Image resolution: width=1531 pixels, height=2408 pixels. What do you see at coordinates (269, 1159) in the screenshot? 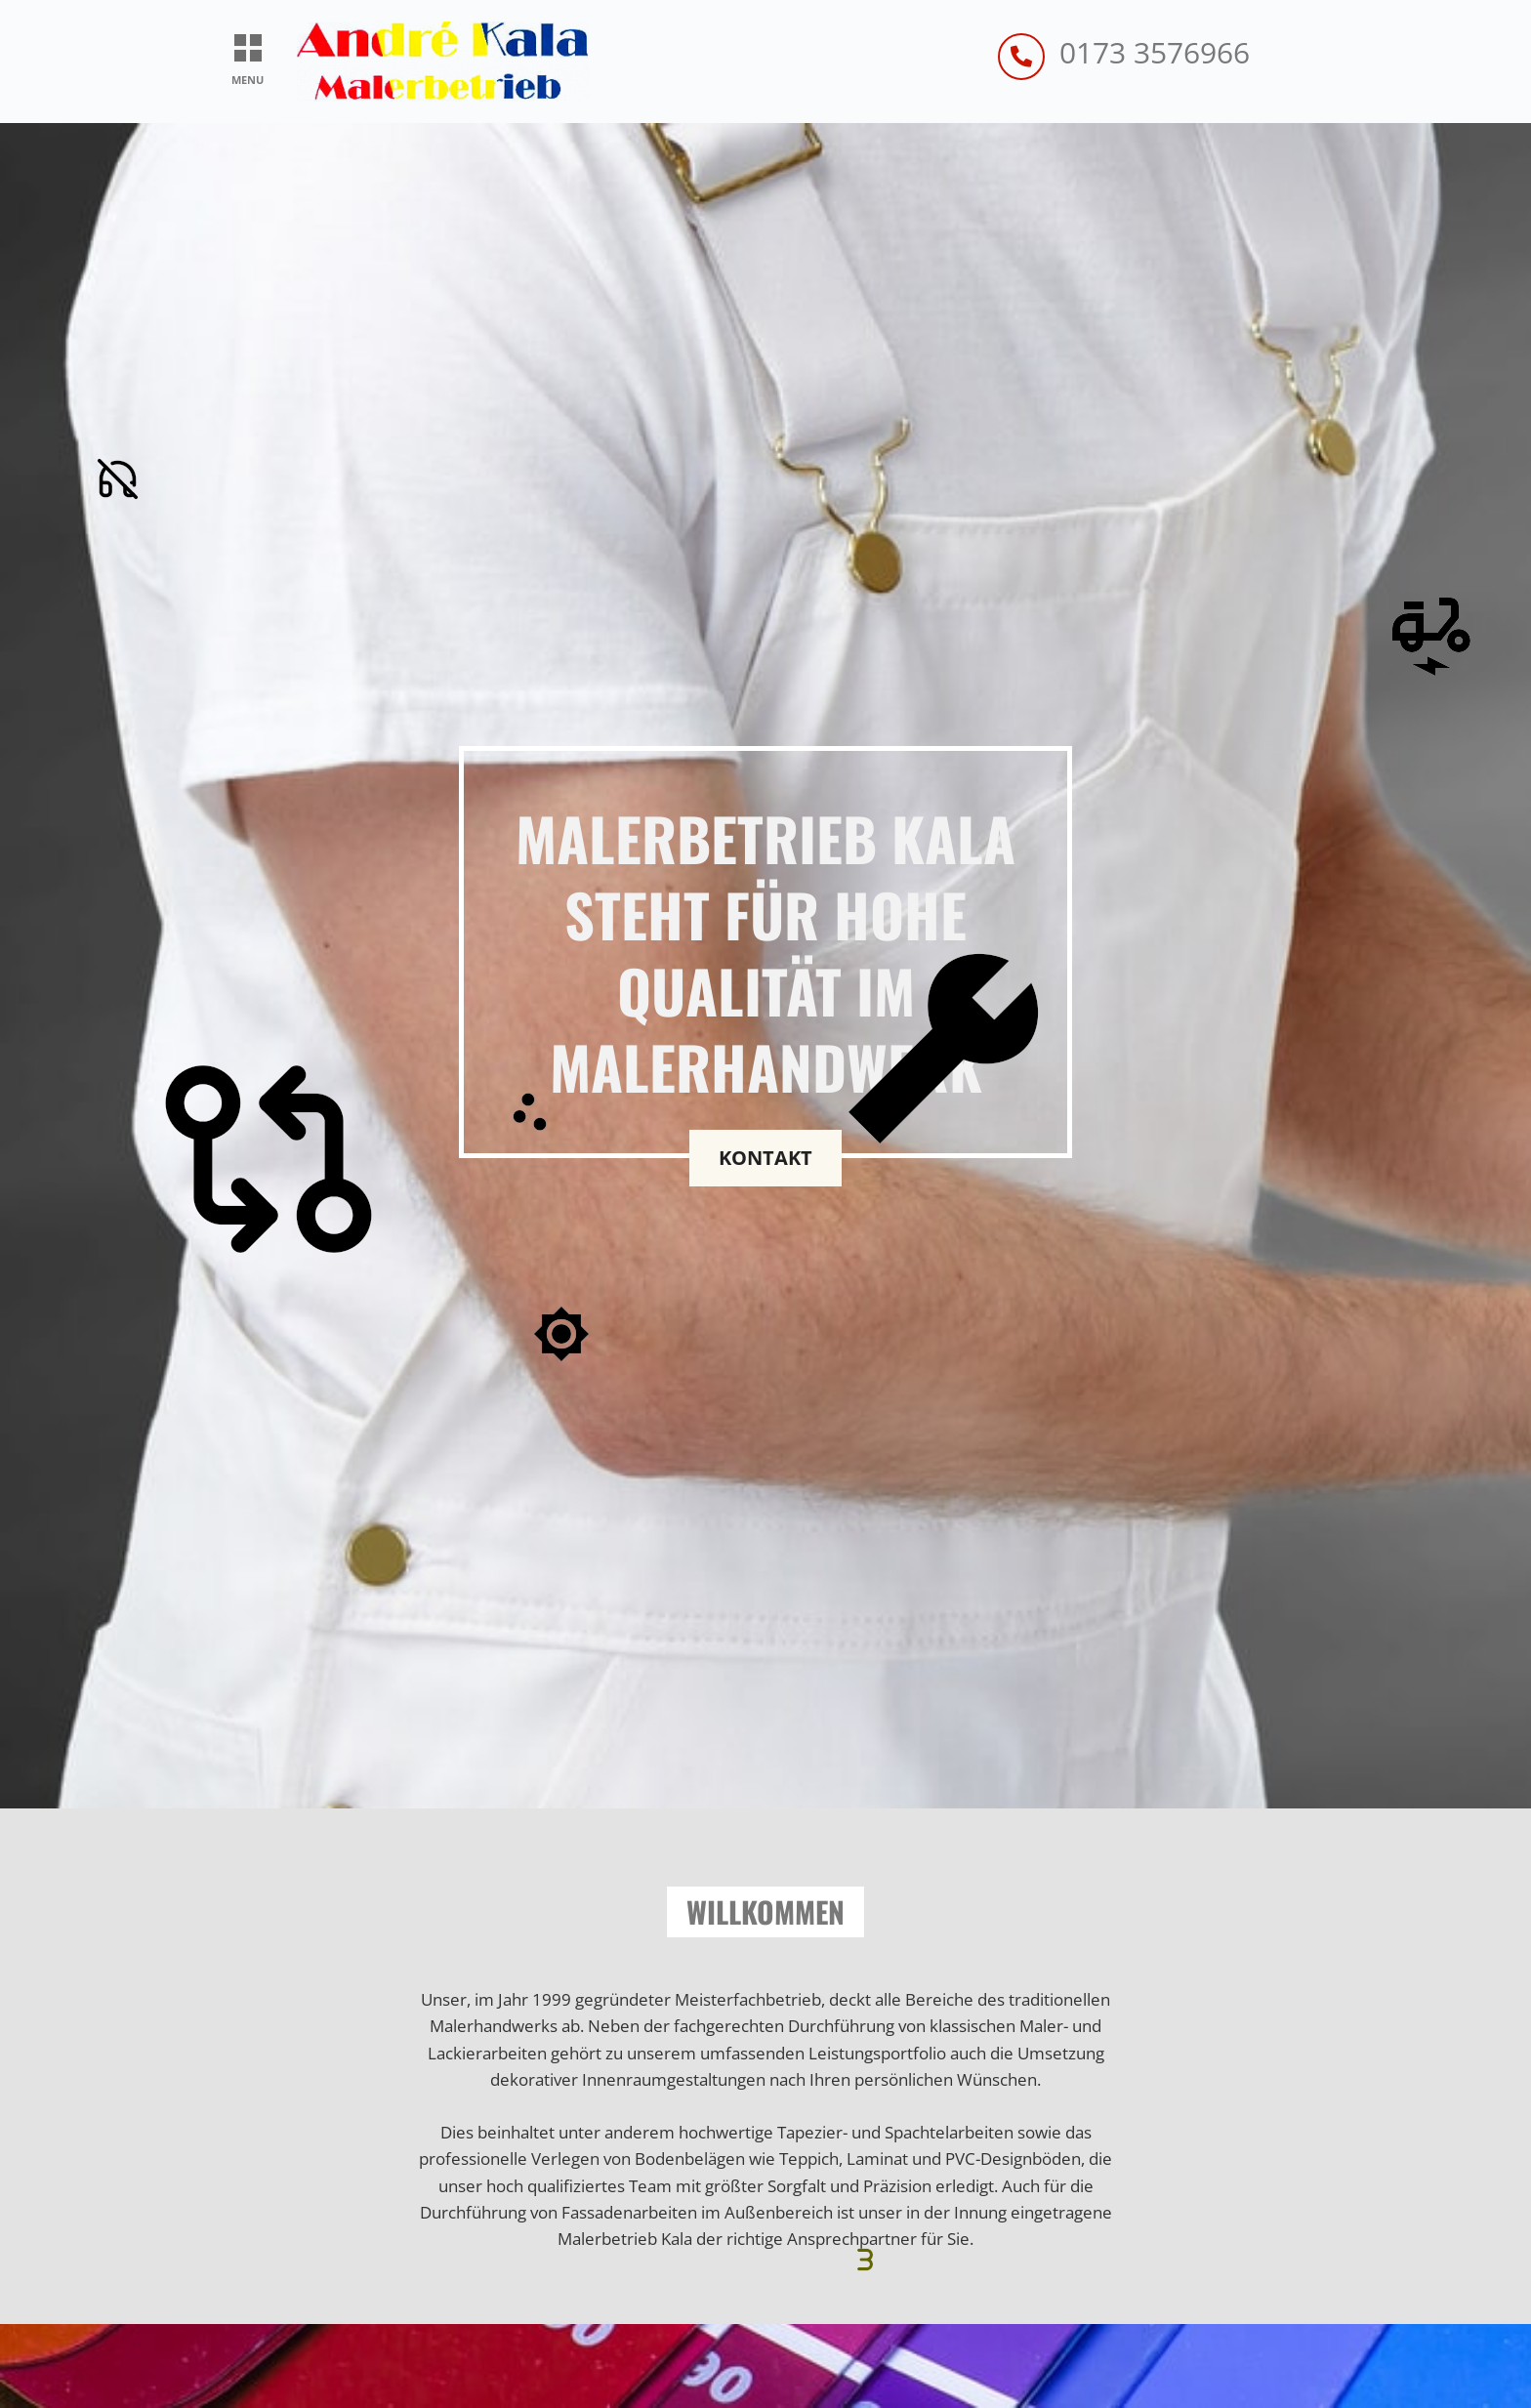
I see `compare branches in version control` at bounding box center [269, 1159].